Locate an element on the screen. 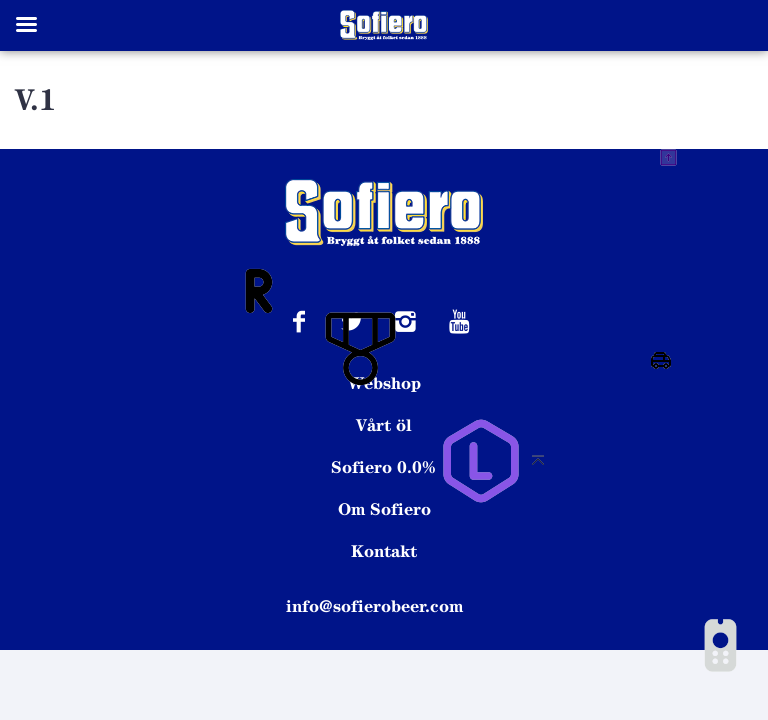  browse RV or camper van rentals is located at coordinates (661, 361).